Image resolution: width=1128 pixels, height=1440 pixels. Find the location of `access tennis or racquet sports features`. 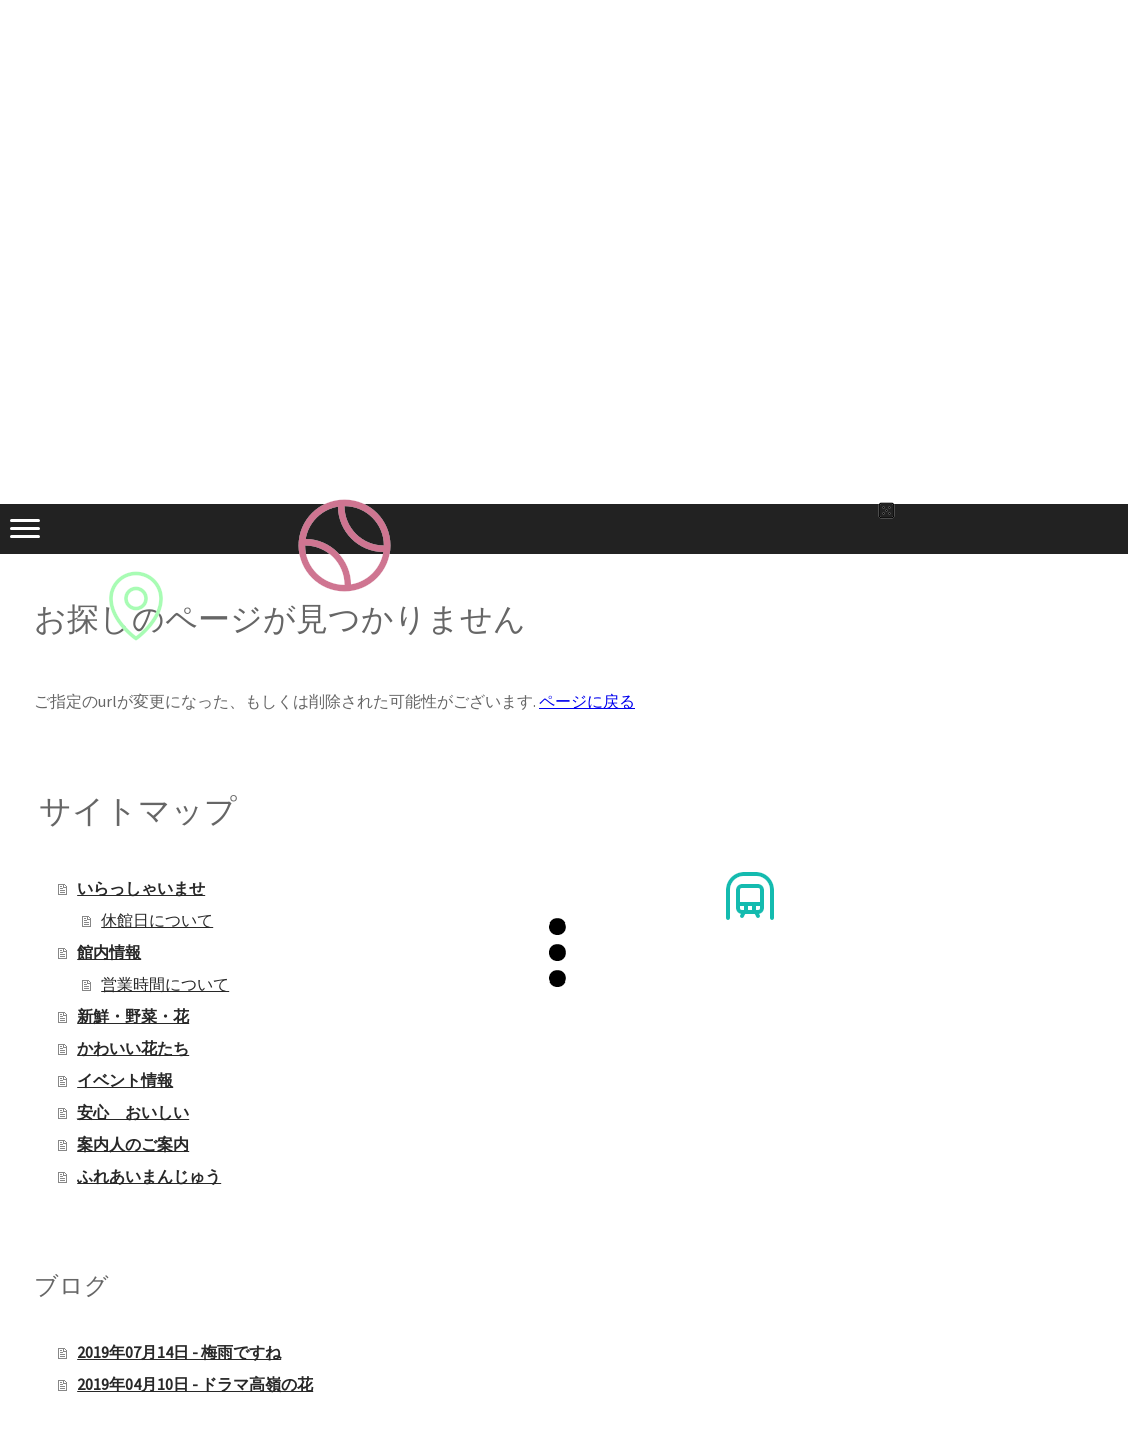

access tennis or racquet sports features is located at coordinates (344, 545).